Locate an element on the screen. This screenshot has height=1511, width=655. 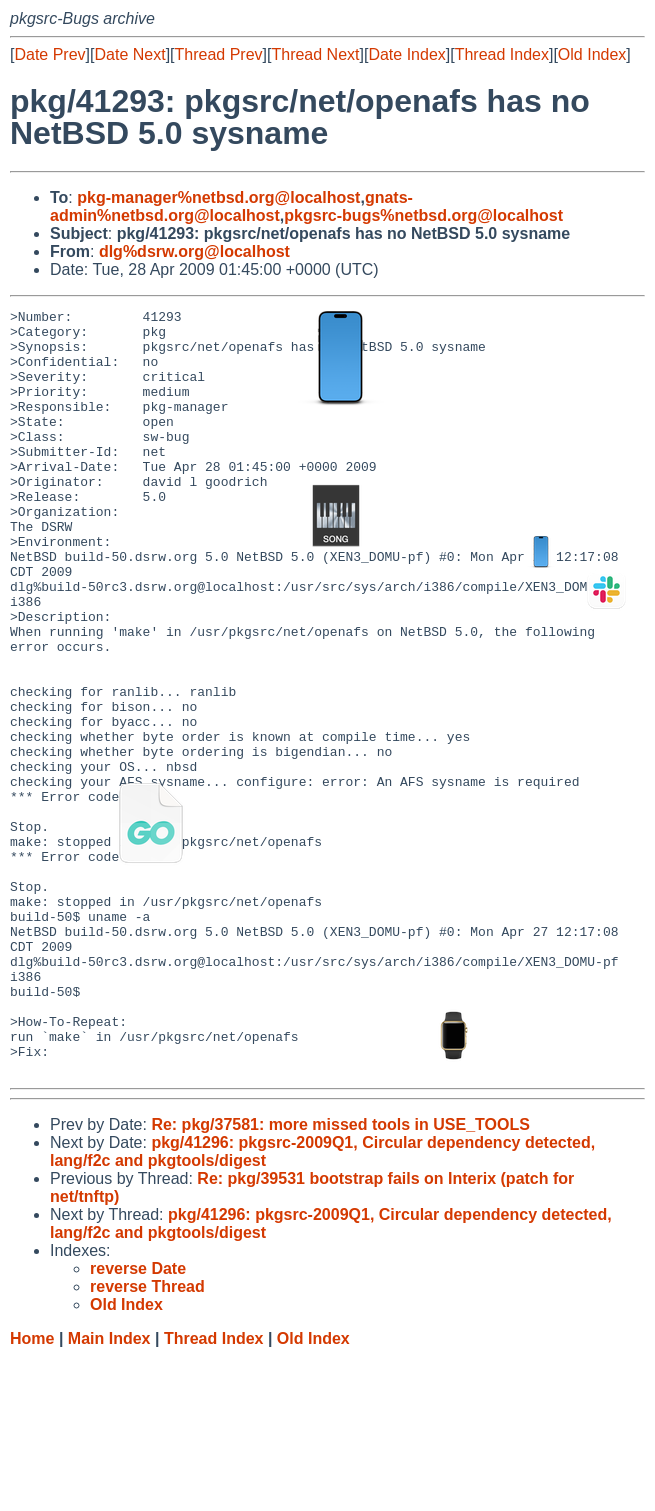
apple watch device icon is located at coordinates (453, 1035).